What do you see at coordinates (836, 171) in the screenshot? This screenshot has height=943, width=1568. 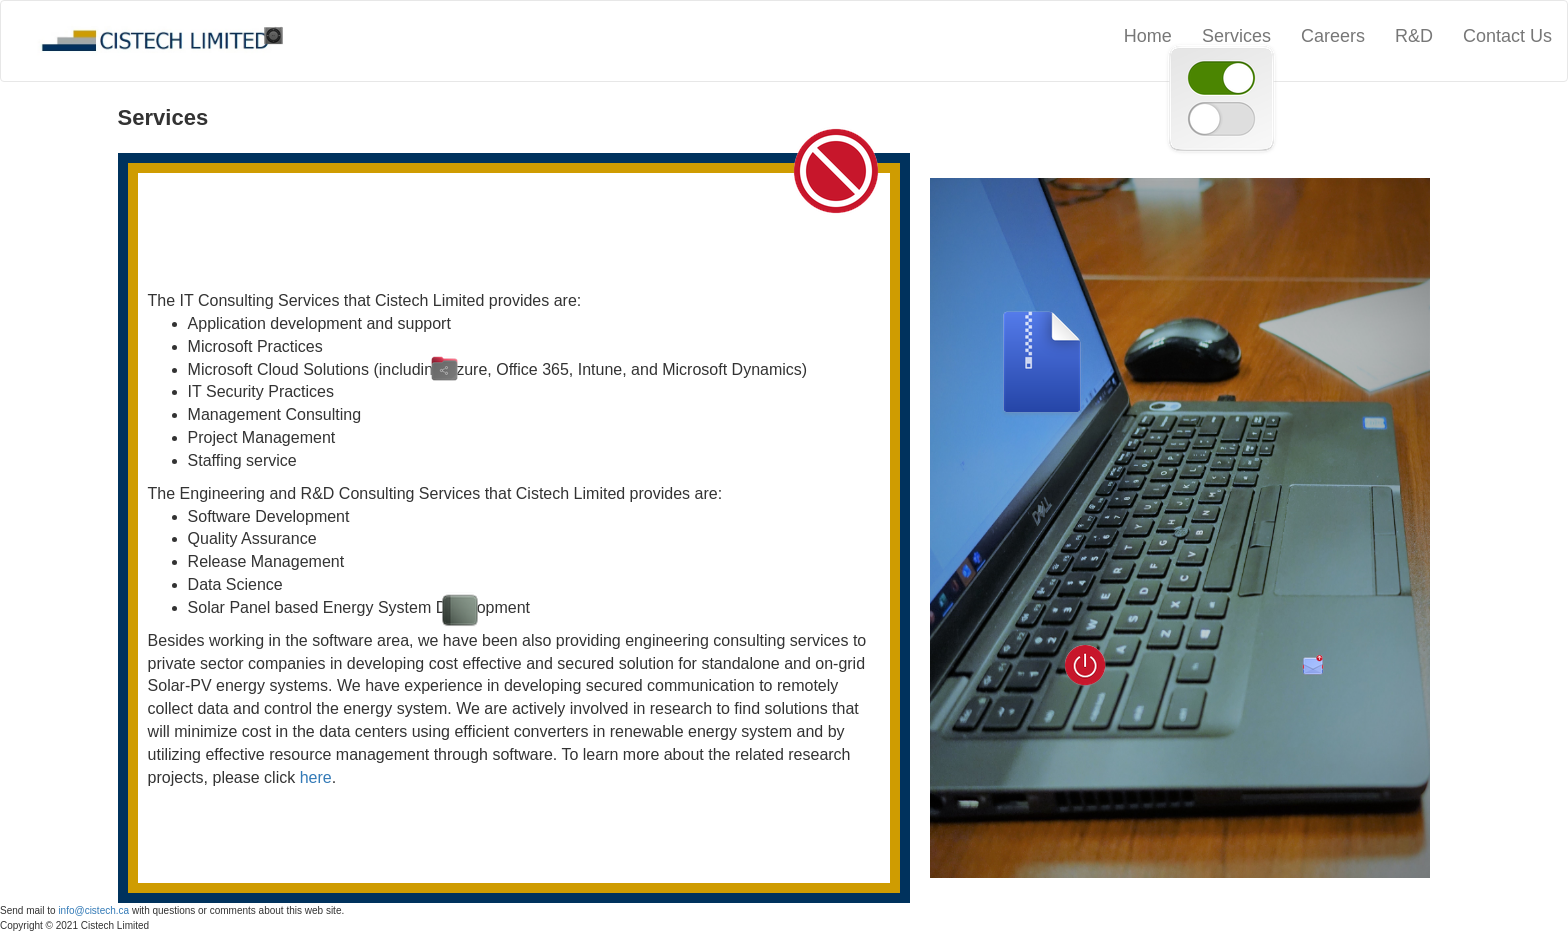 I see `delete selected item` at bounding box center [836, 171].